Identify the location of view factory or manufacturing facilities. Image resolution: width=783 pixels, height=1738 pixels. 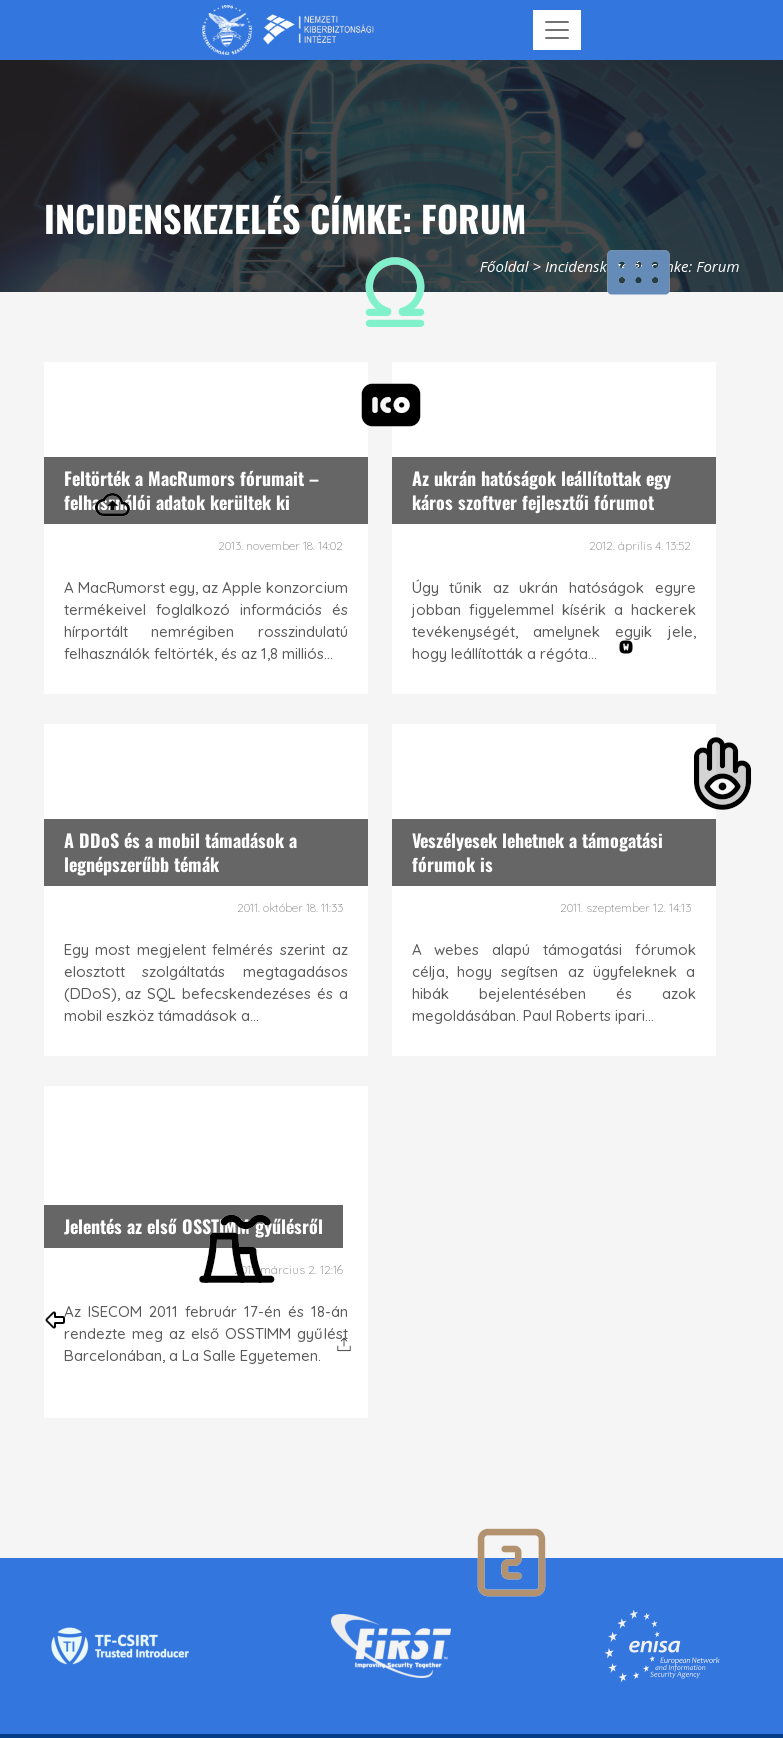
(235, 1247).